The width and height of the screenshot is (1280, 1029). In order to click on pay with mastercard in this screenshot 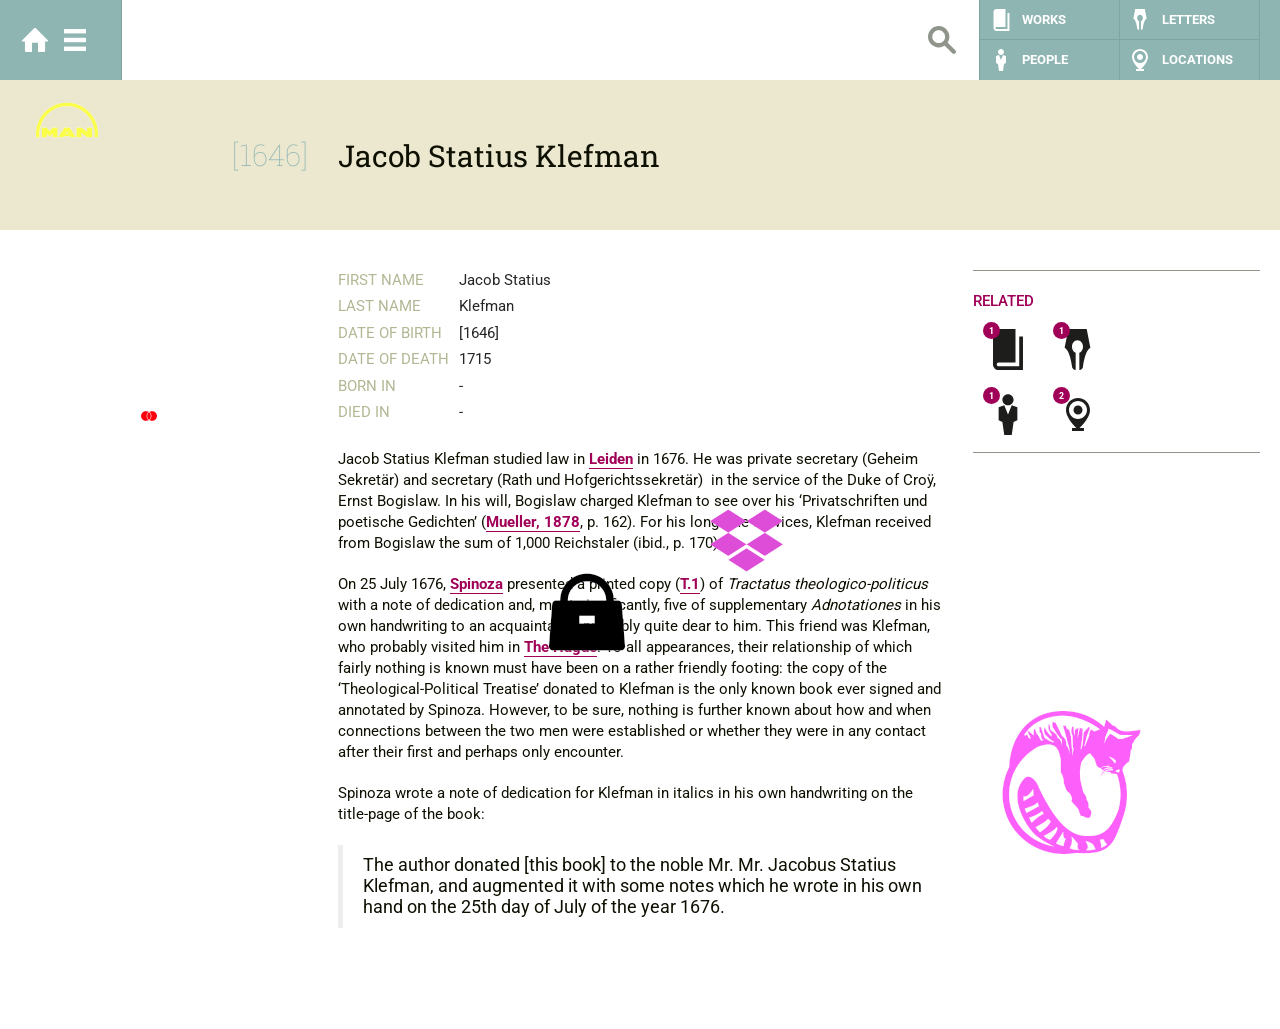, I will do `click(149, 416)`.